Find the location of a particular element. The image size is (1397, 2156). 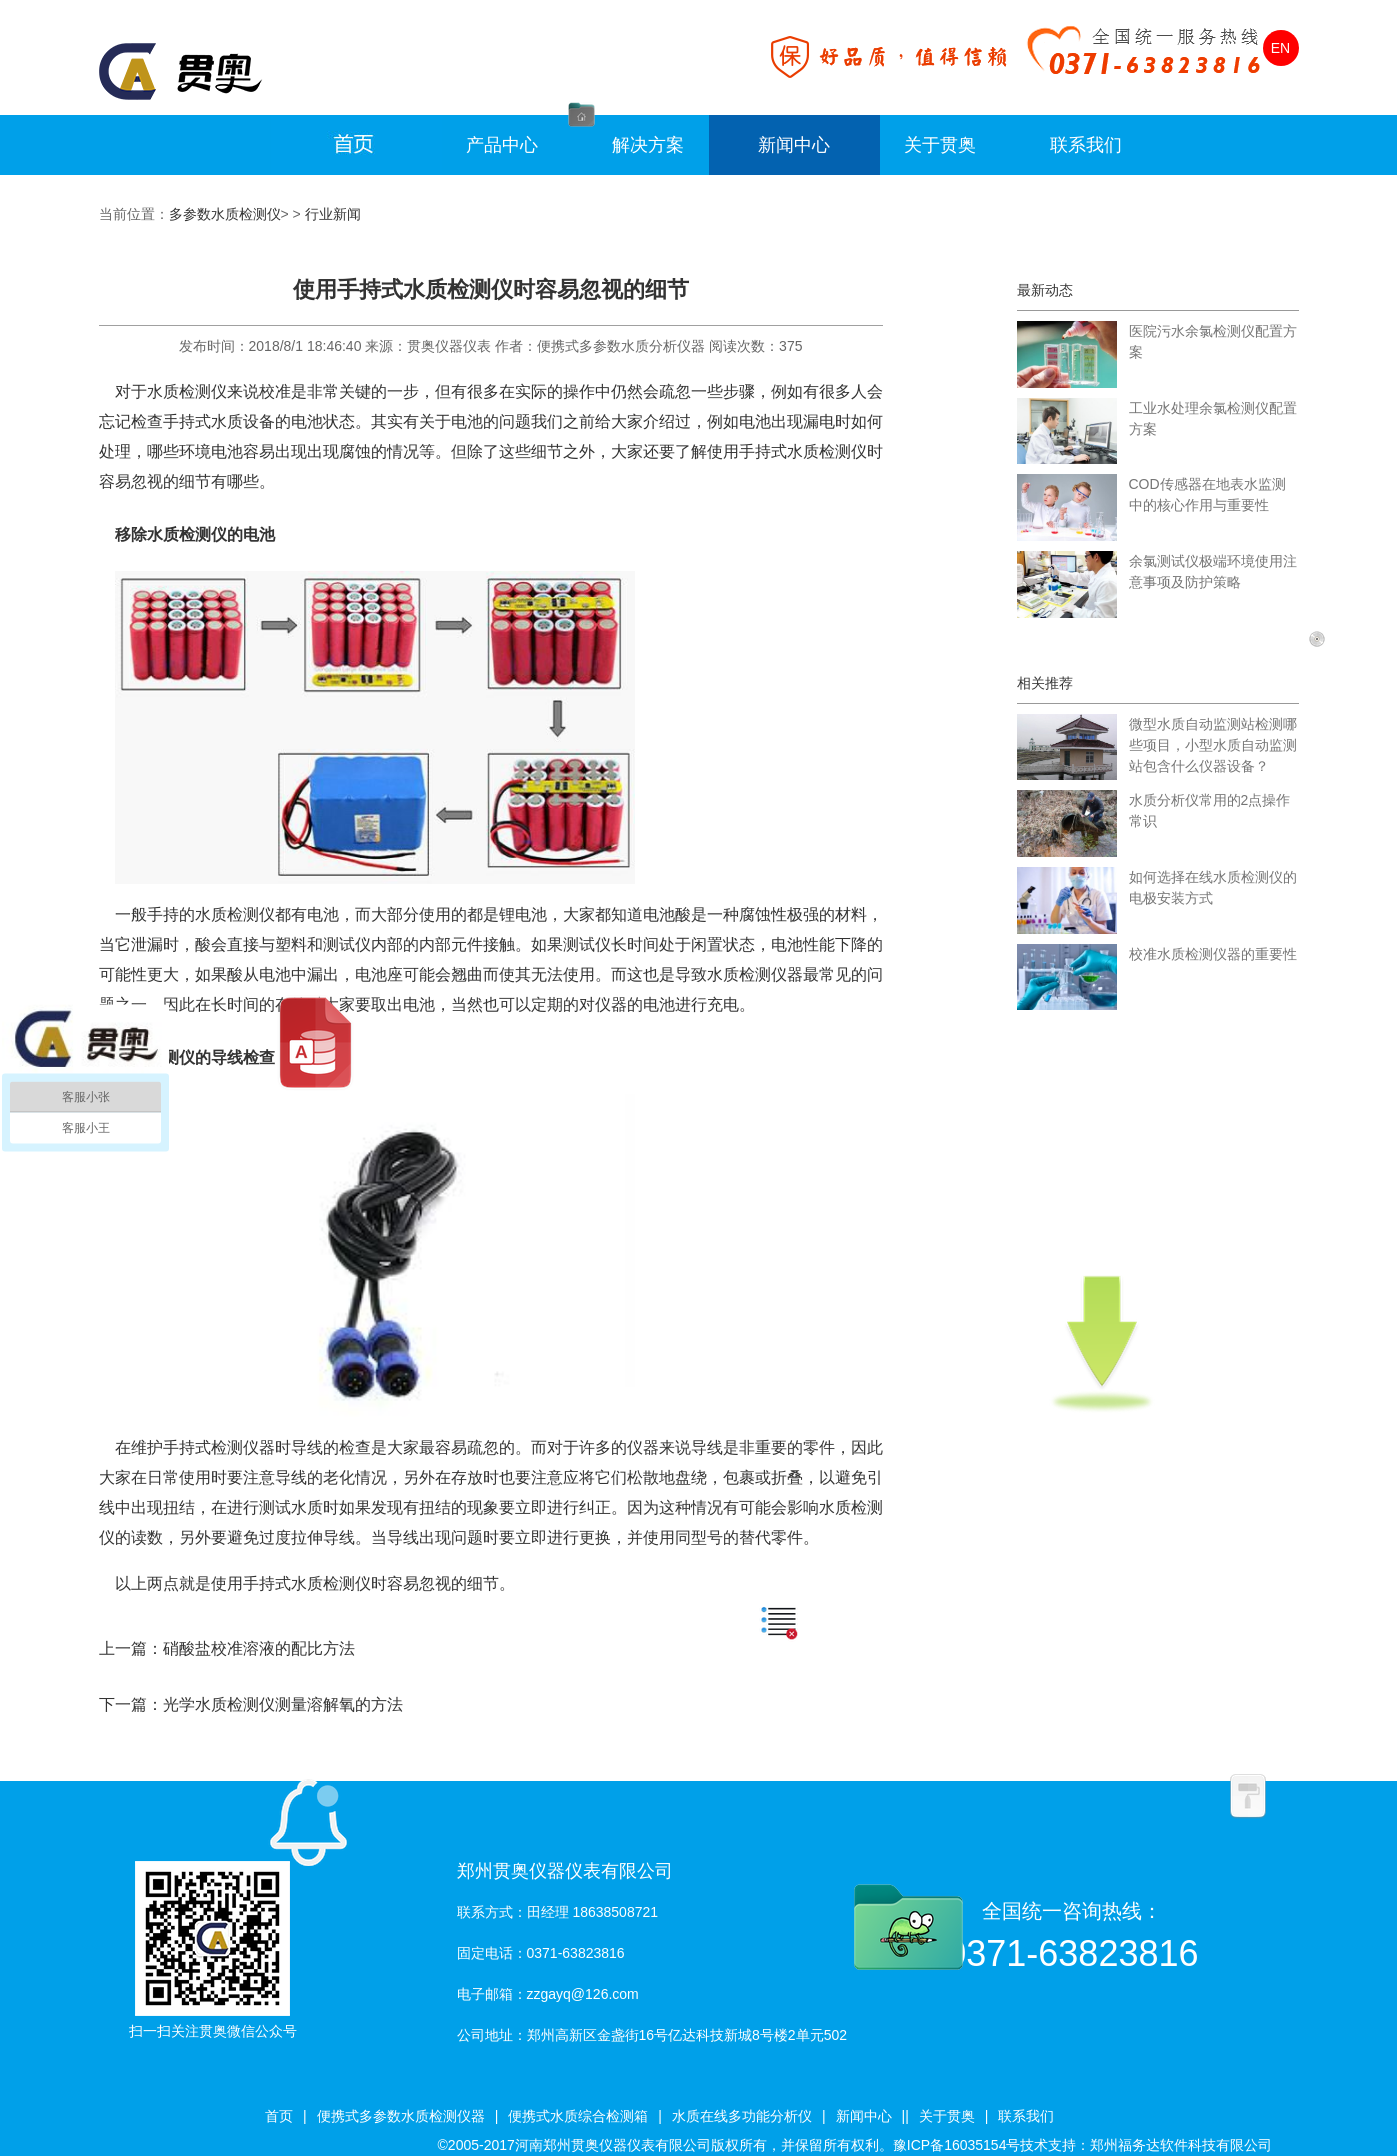

access your home folder is located at coordinates (581, 114).